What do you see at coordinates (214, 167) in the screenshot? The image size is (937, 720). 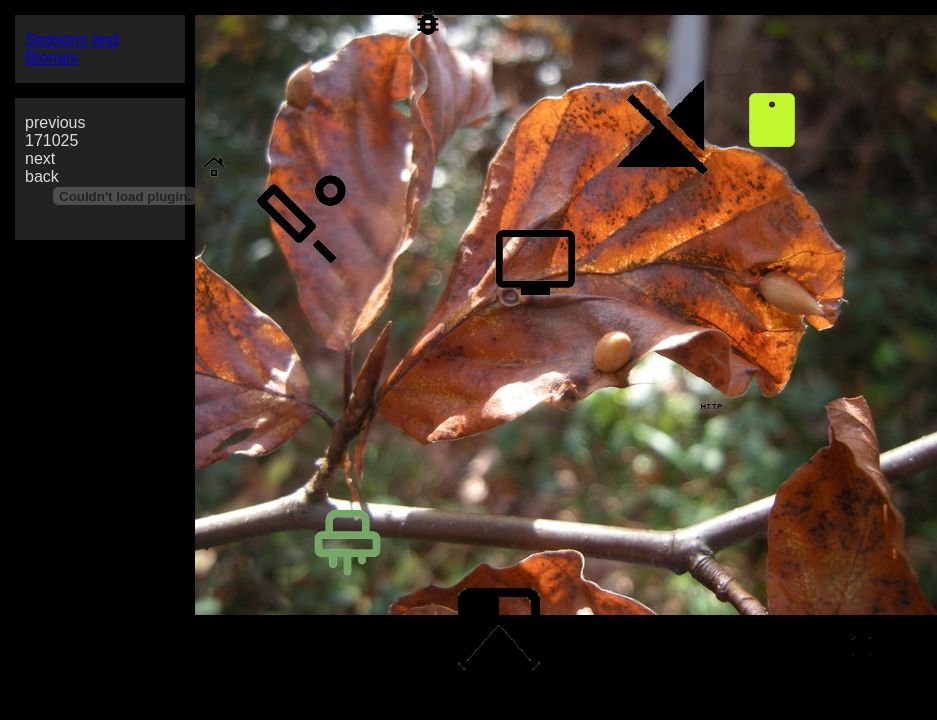 I see `access roofing or home improvement services` at bounding box center [214, 167].